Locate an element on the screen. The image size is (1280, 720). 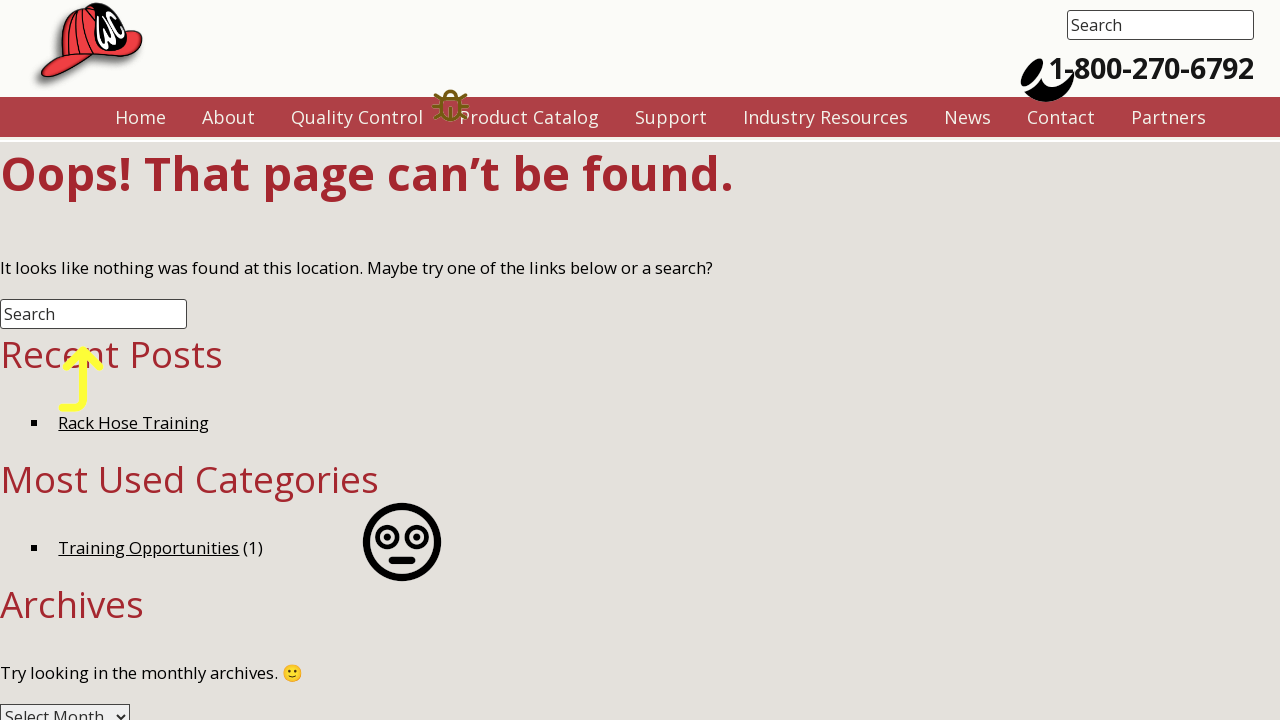
go up one level in navigation is located at coordinates (83, 379).